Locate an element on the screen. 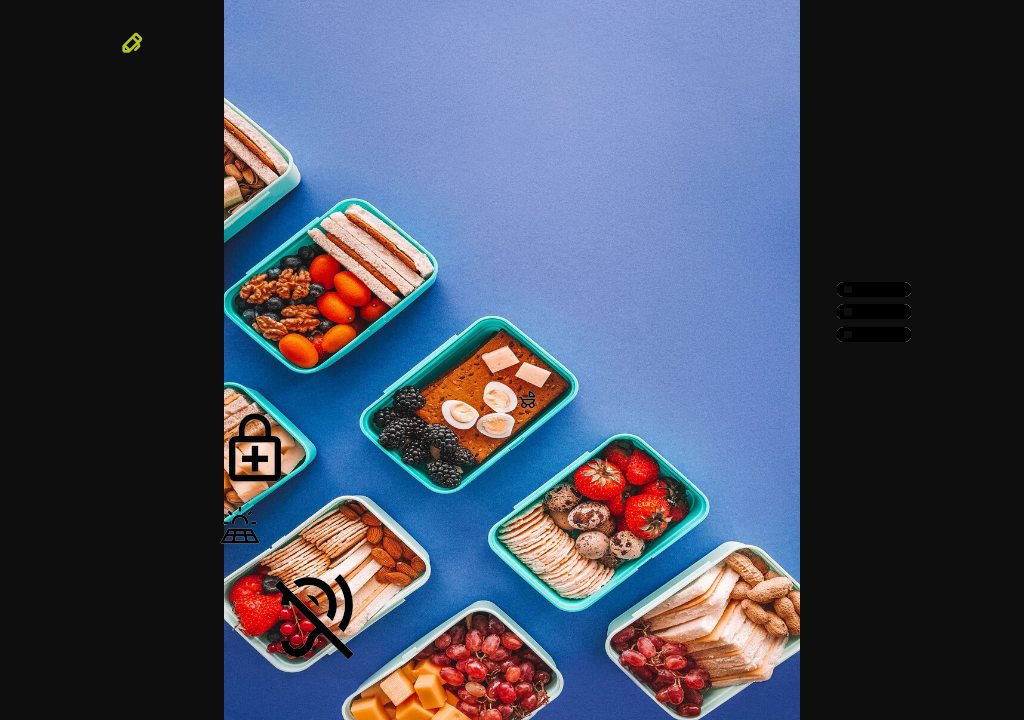 Image resolution: width=1024 pixels, height=720 pixels. view device storage settings is located at coordinates (874, 312).